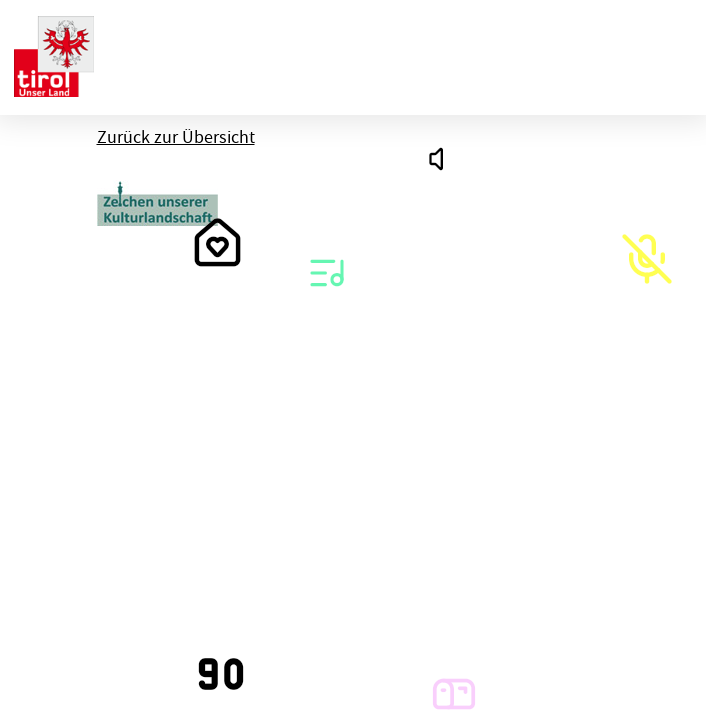 This screenshot has height=720, width=706. What do you see at coordinates (647, 259) in the screenshot?
I see `mute your microphone` at bounding box center [647, 259].